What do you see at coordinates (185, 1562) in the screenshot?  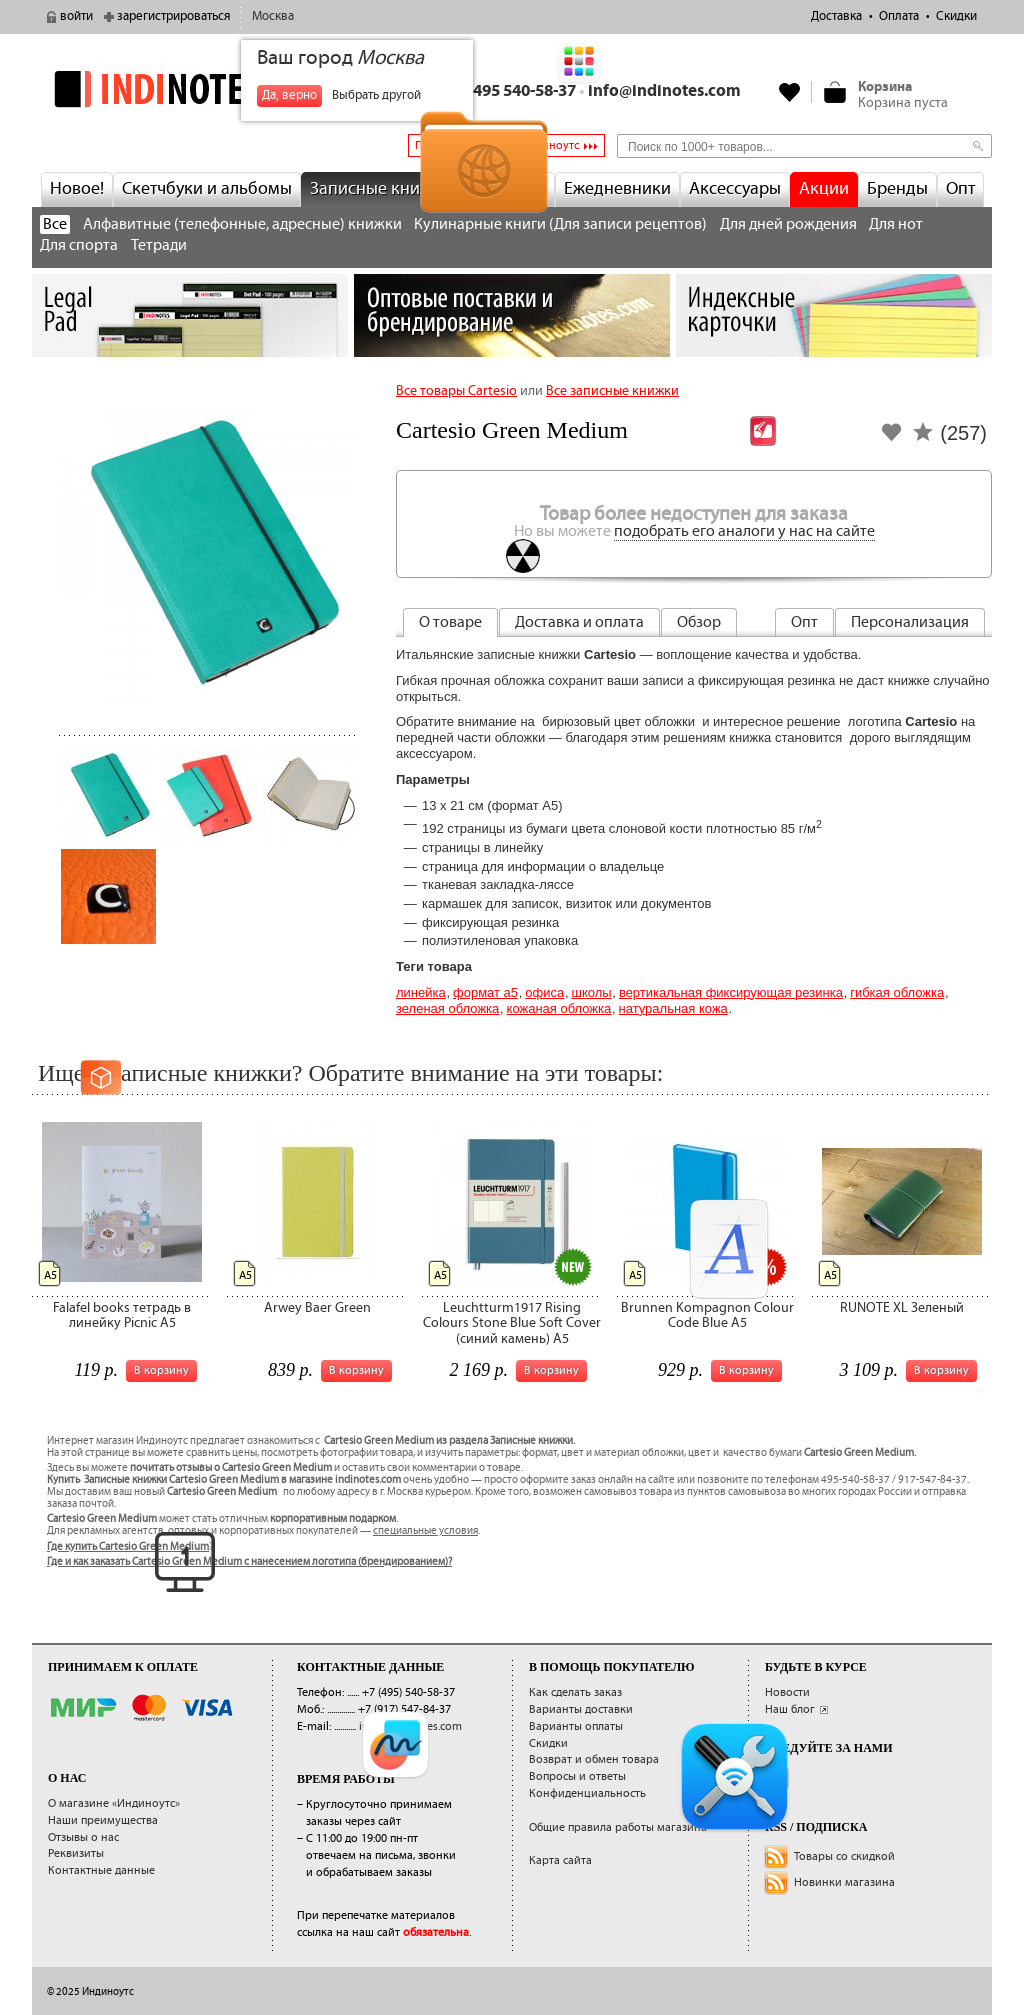 I see `display 1 in a multi-monitor setup` at bounding box center [185, 1562].